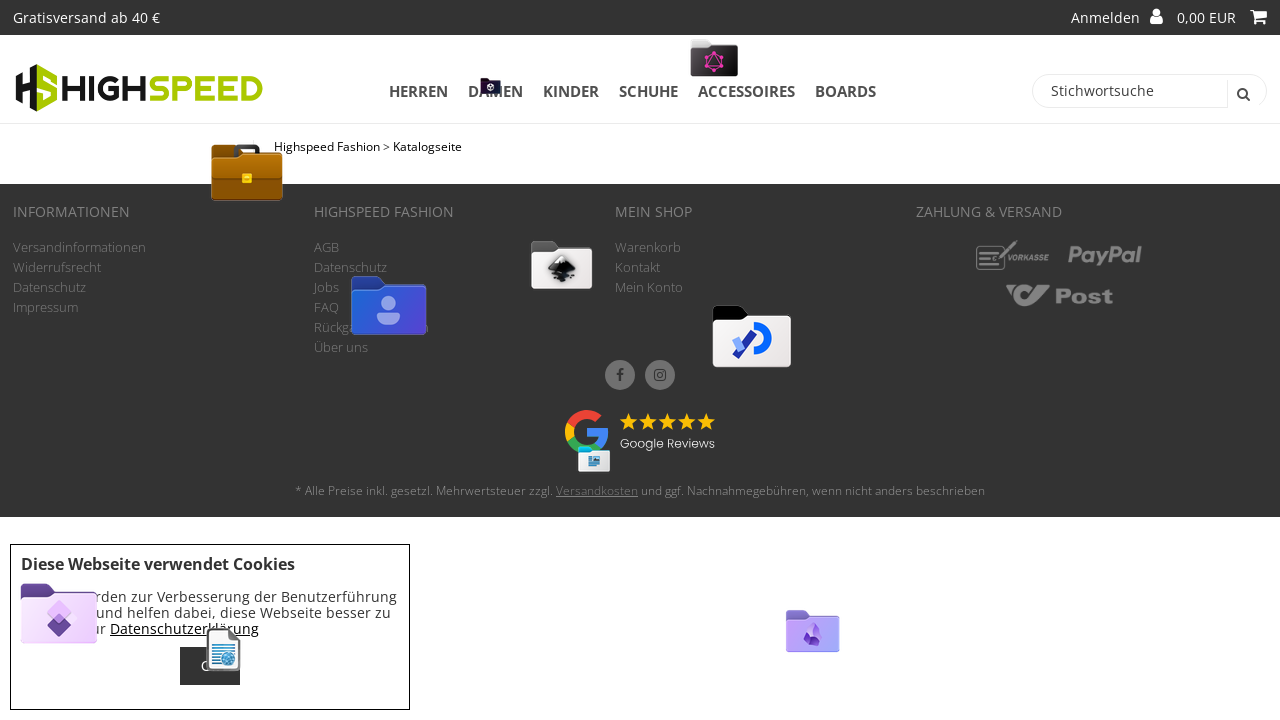 The height and width of the screenshot is (720, 1280). I want to click on open microsoft finance documents folder, so click(58, 615).